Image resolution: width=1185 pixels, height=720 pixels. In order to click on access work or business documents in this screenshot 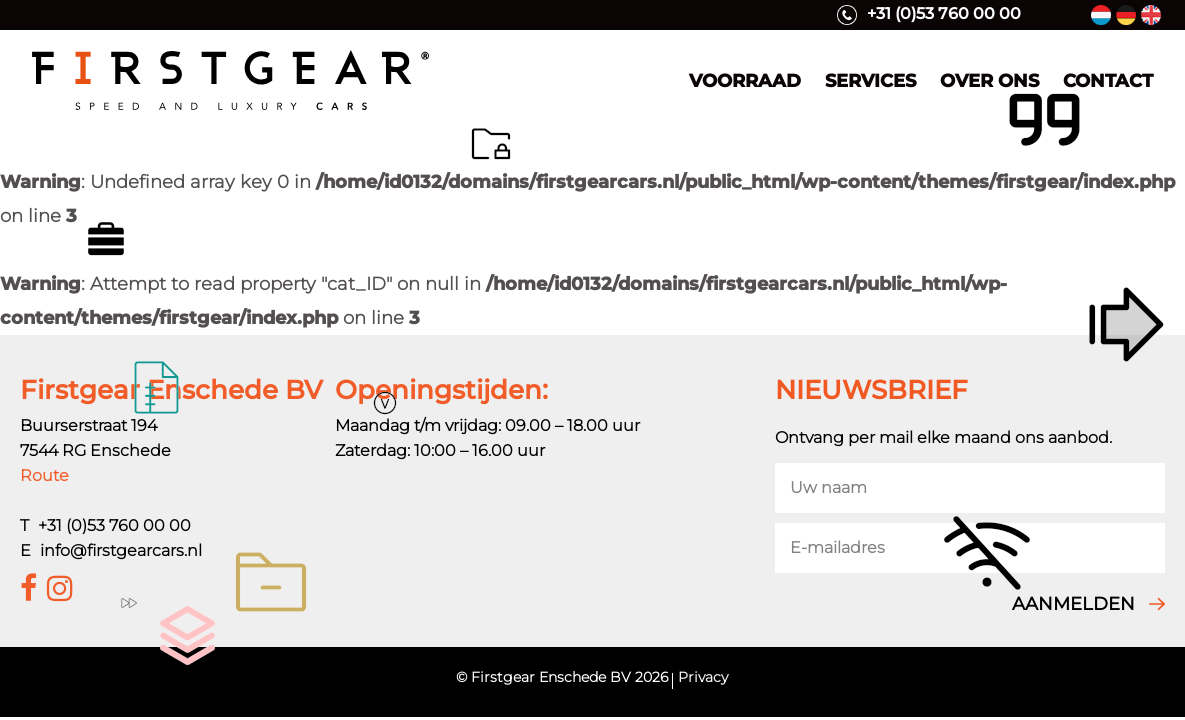, I will do `click(106, 240)`.